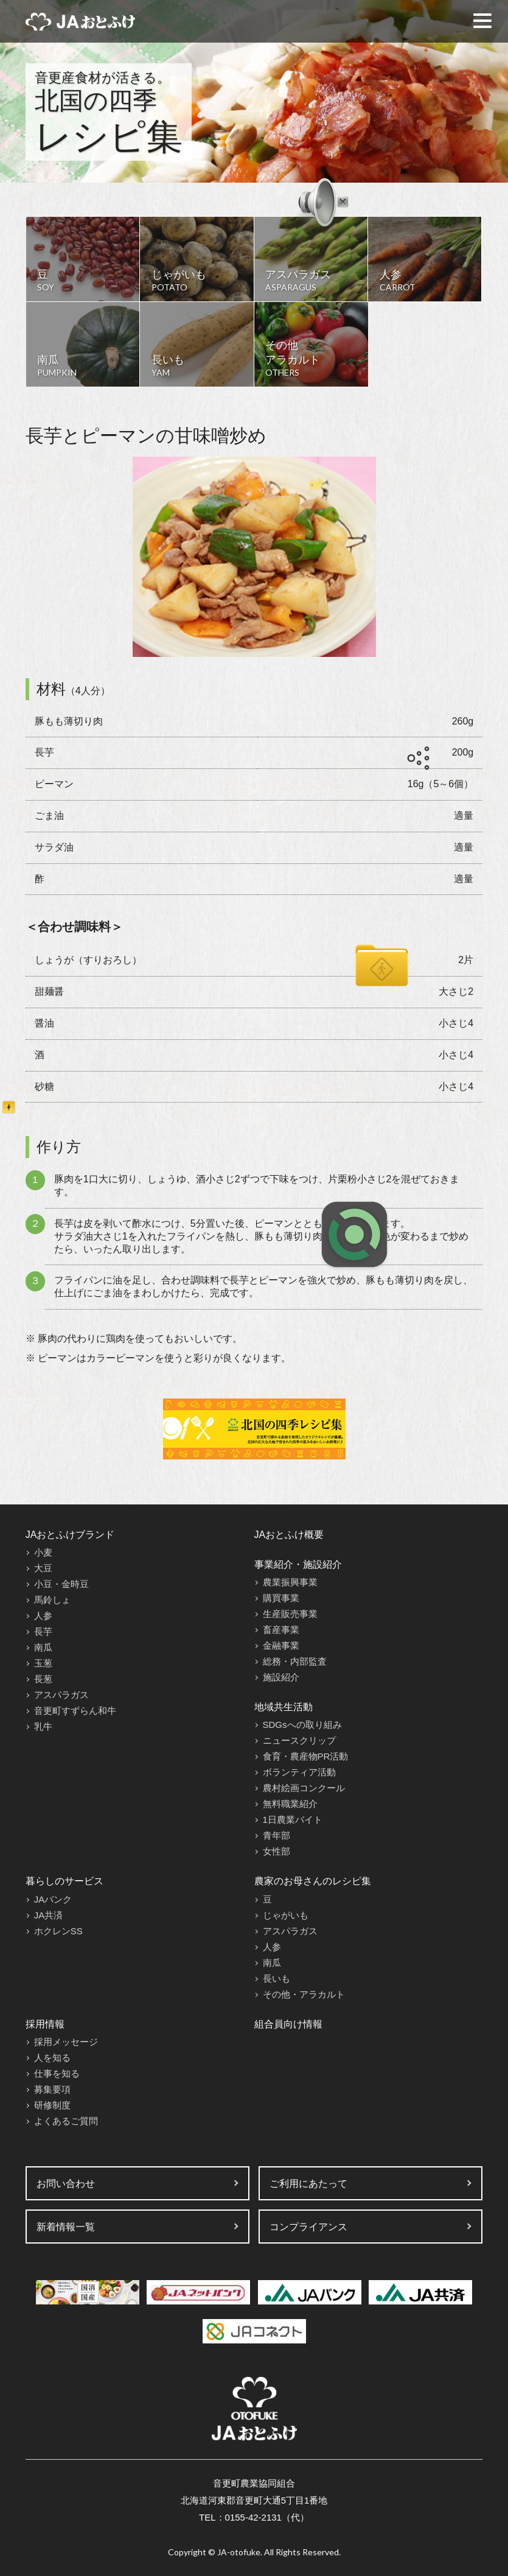  I want to click on open the void linux application, so click(354, 1234).